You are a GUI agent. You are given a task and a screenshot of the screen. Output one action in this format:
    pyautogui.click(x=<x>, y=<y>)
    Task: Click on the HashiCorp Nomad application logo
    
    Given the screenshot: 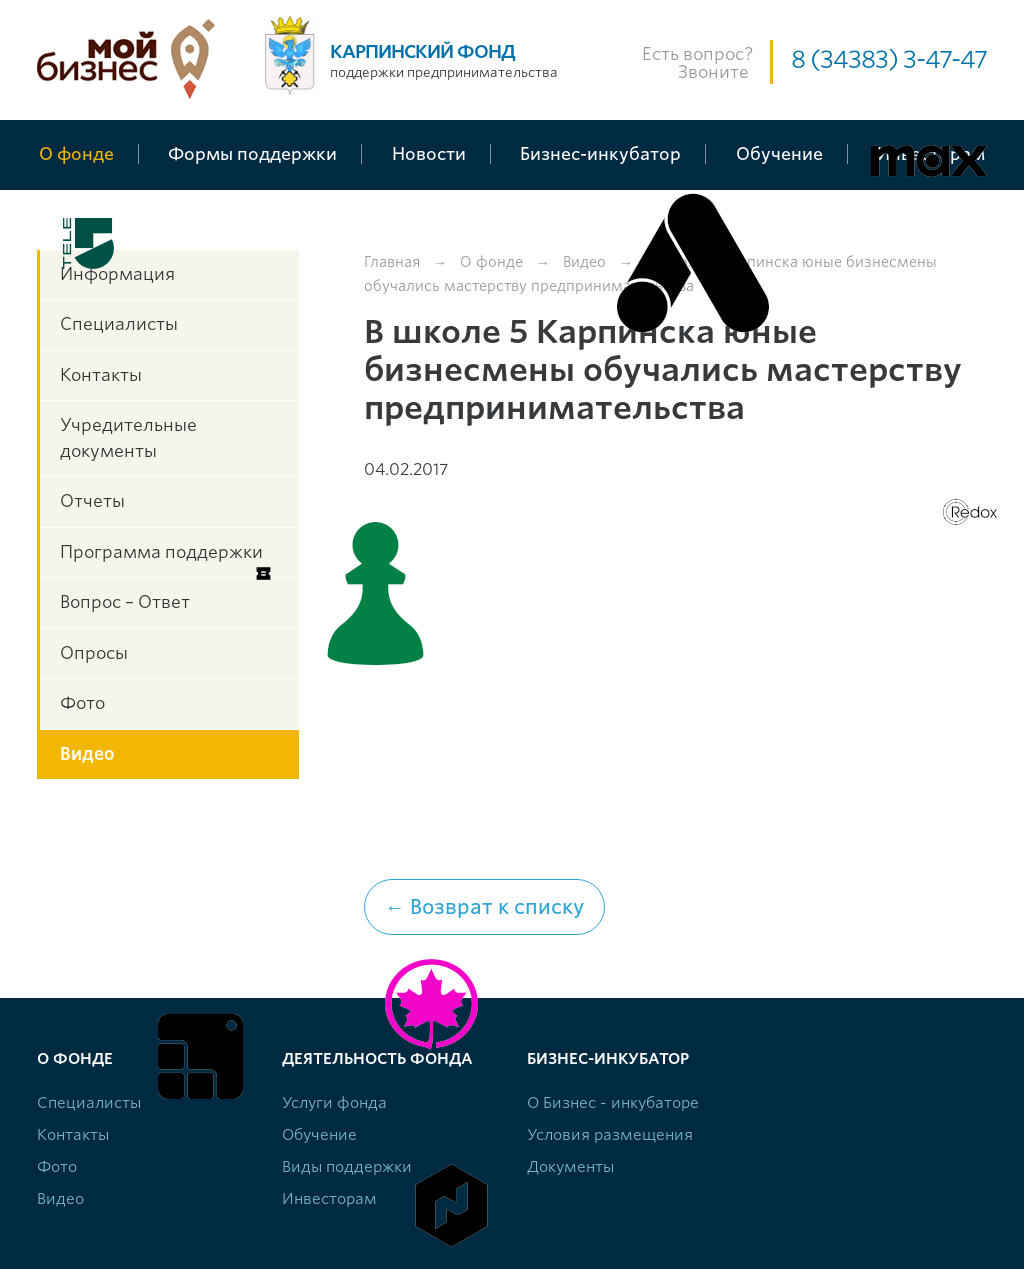 What is the action you would take?
    pyautogui.click(x=451, y=1205)
    